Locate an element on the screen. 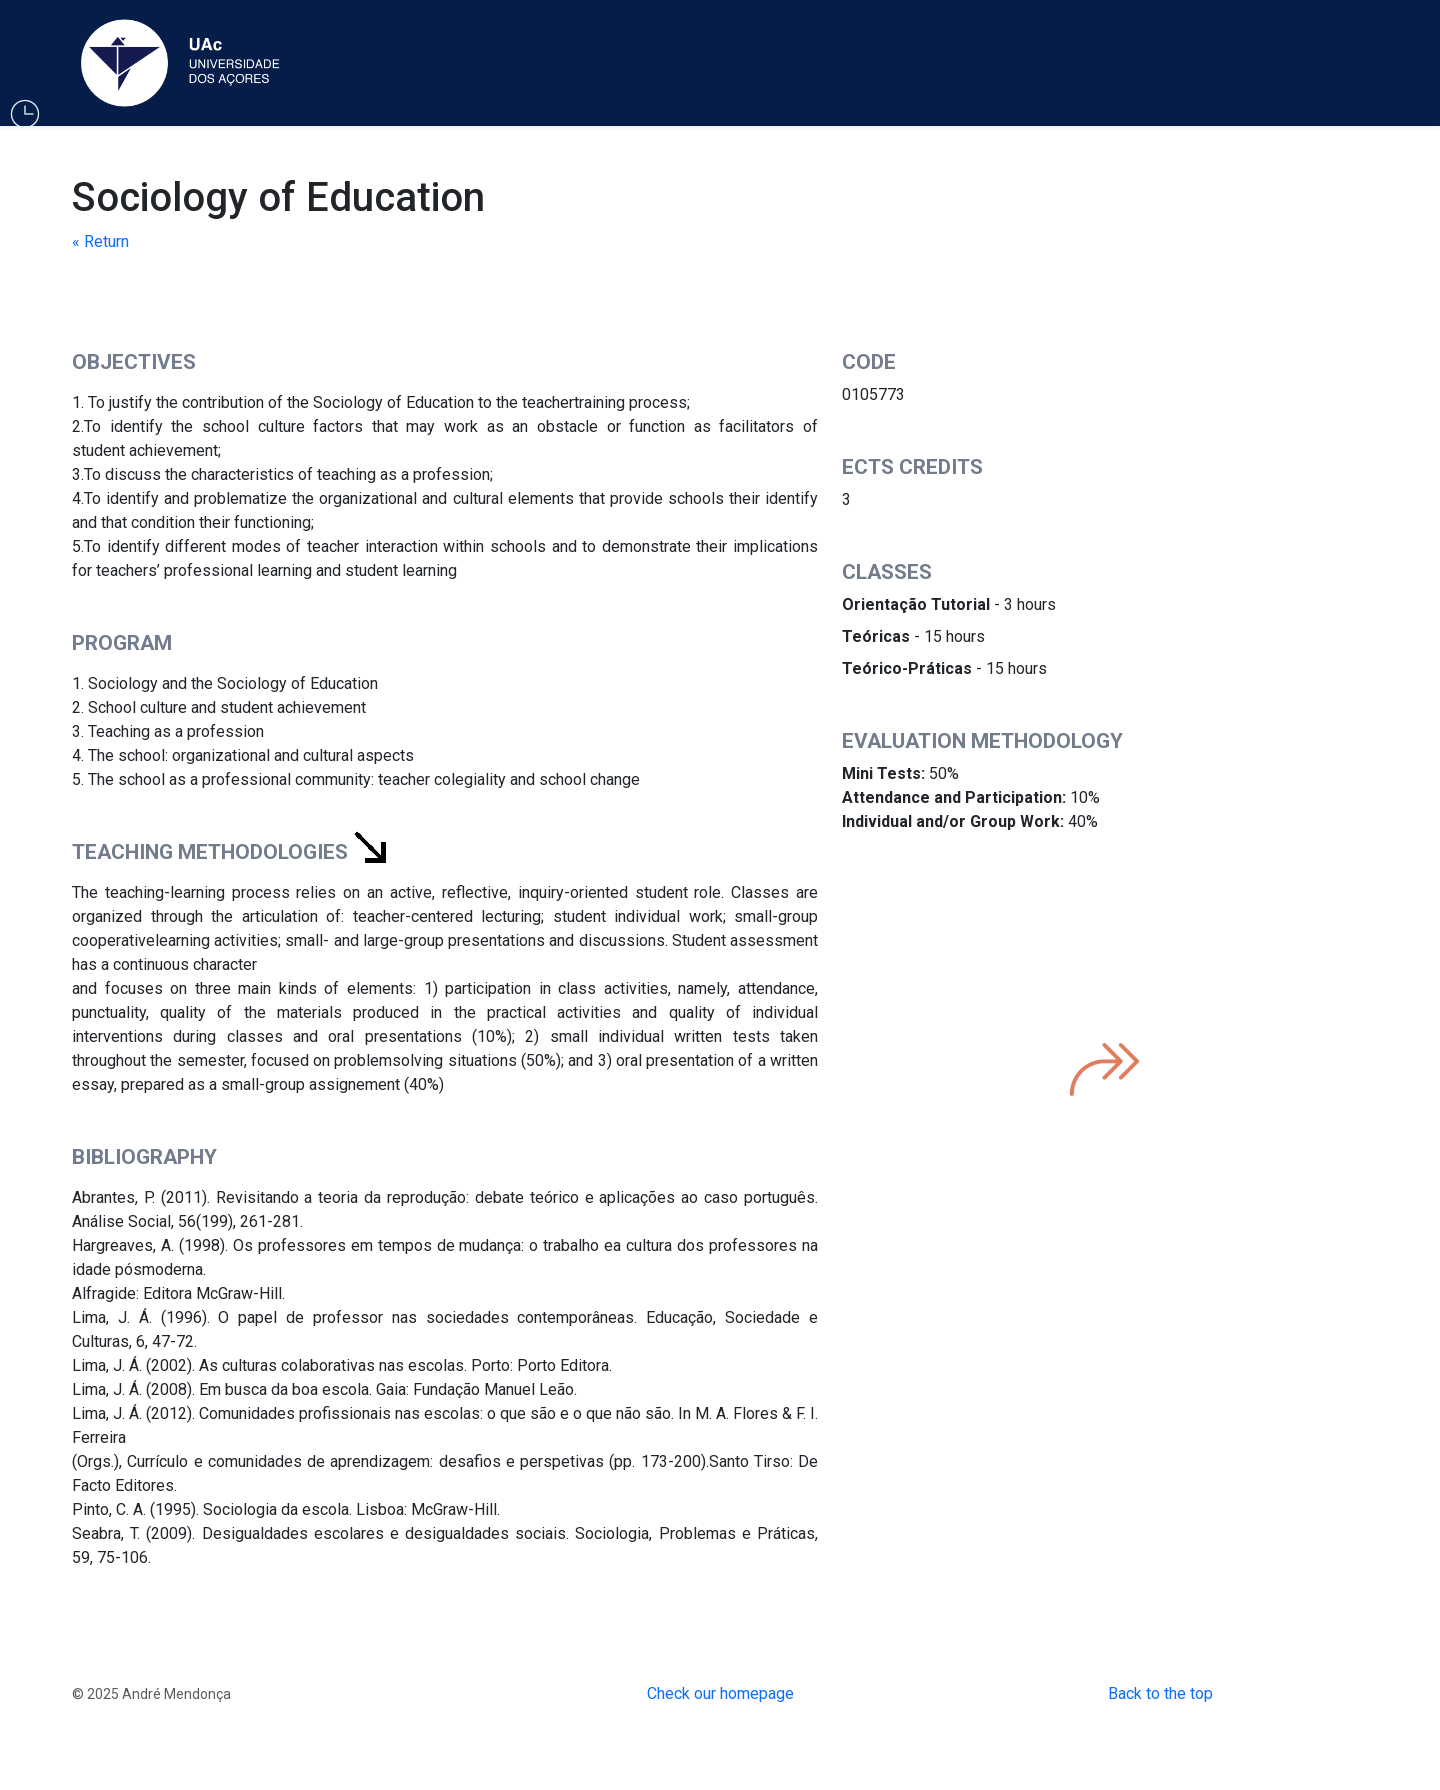 The image size is (1440, 1790). navigate to the bottom-right section is located at coordinates (371, 848).